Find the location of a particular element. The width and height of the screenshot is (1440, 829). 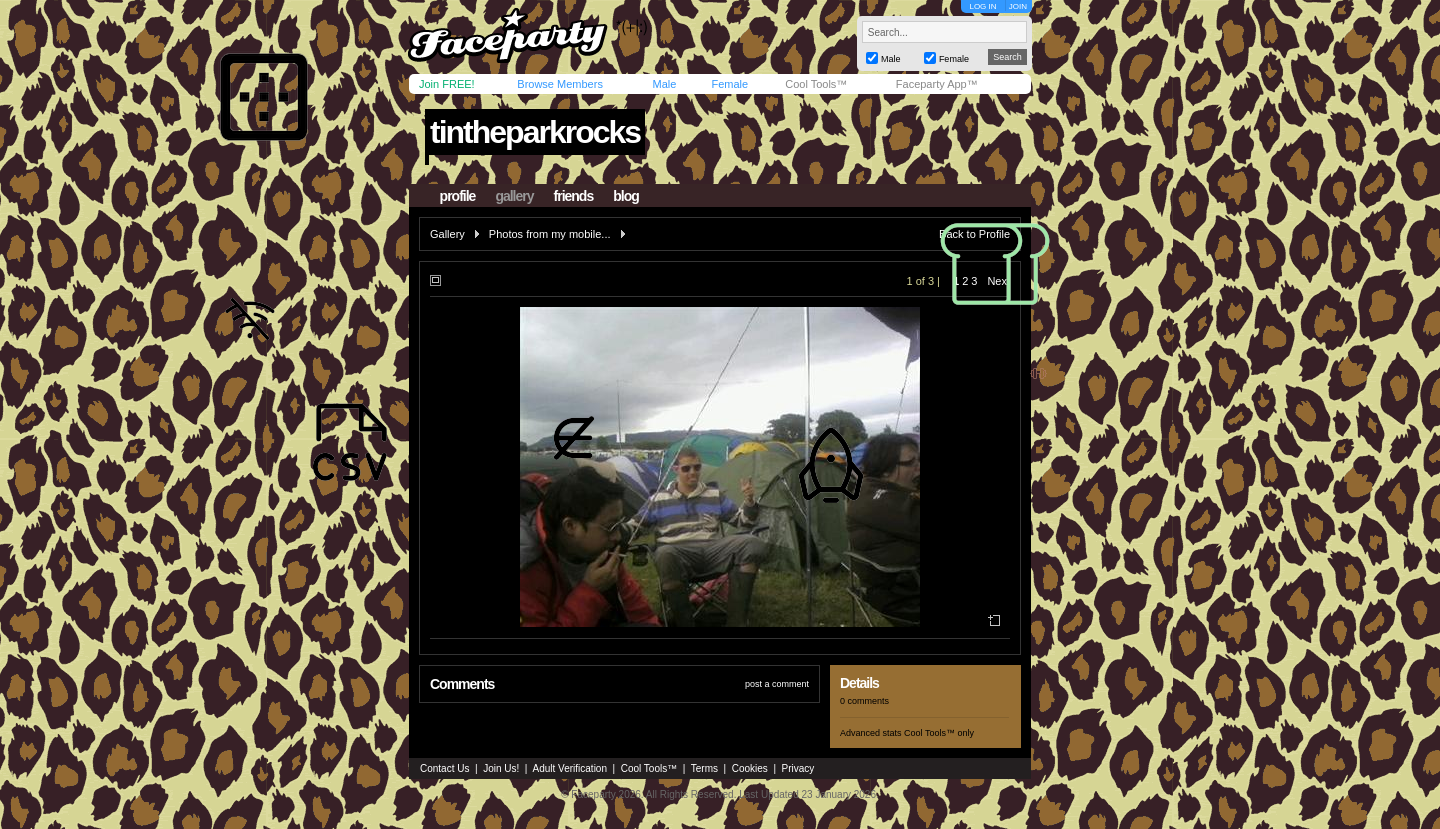

launch or deploy an application is located at coordinates (831, 468).